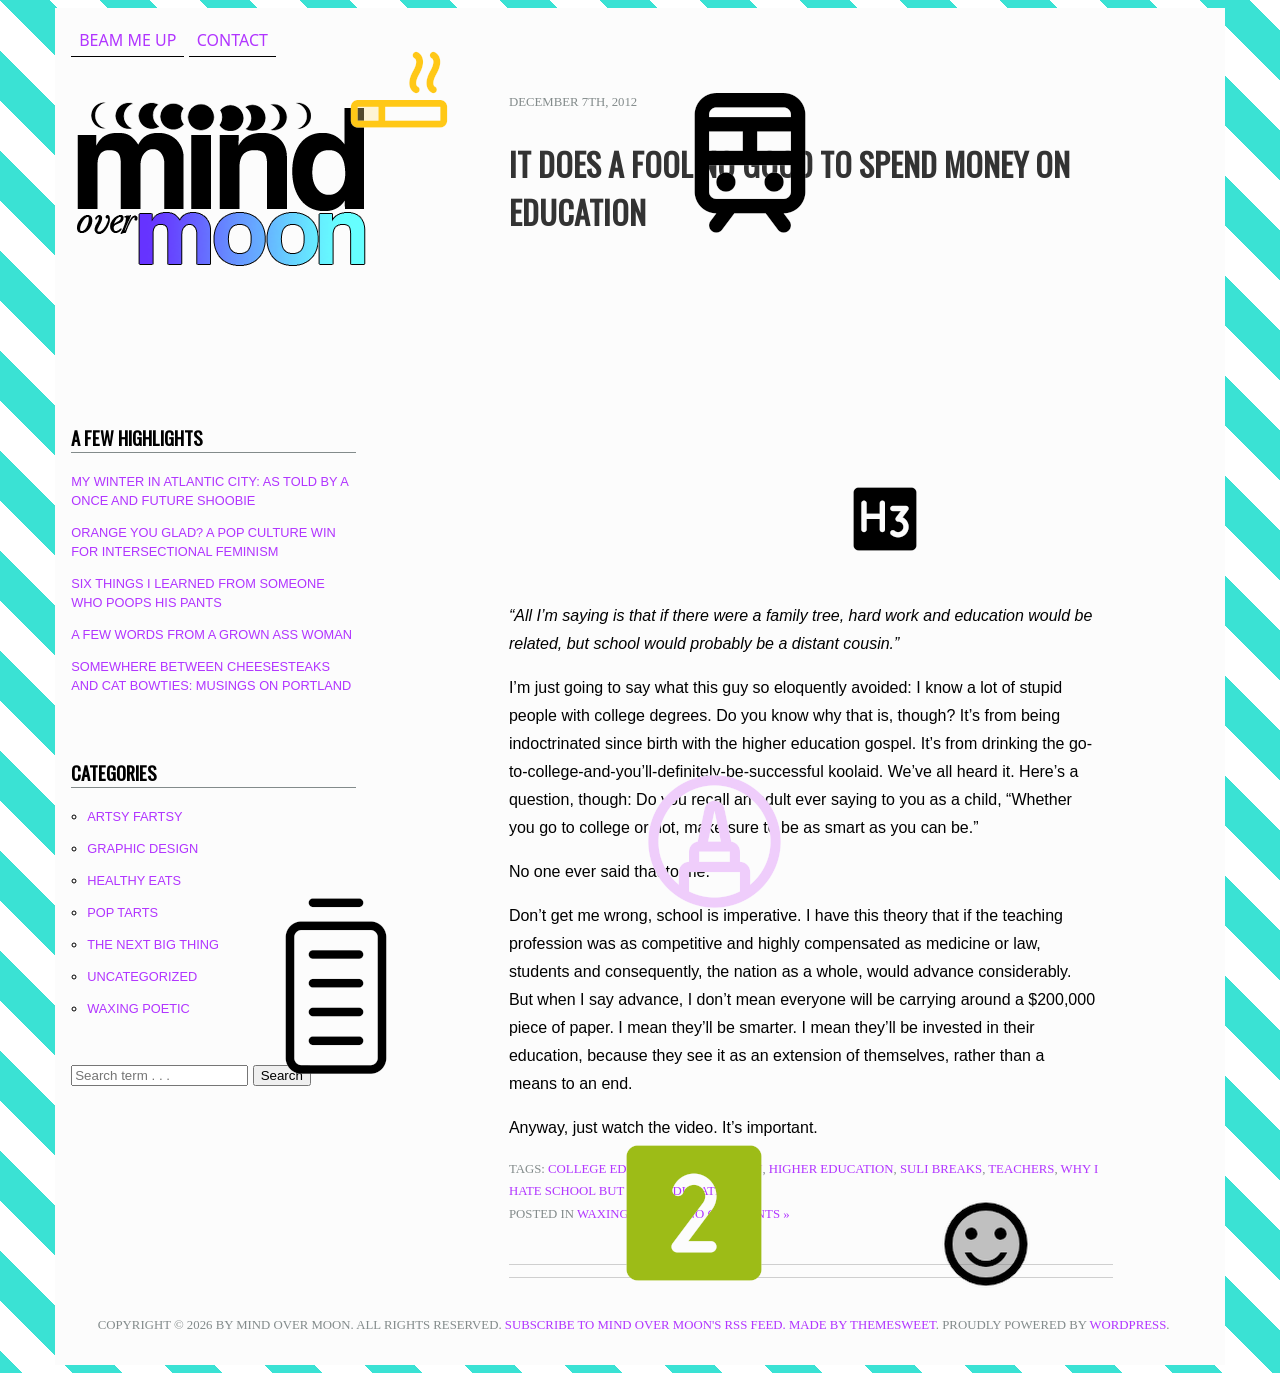 The width and height of the screenshot is (1280, 1373). Describe the element at coordinates (750, 158) in the screenshot. I see `access train schedules or railway information` at that location.